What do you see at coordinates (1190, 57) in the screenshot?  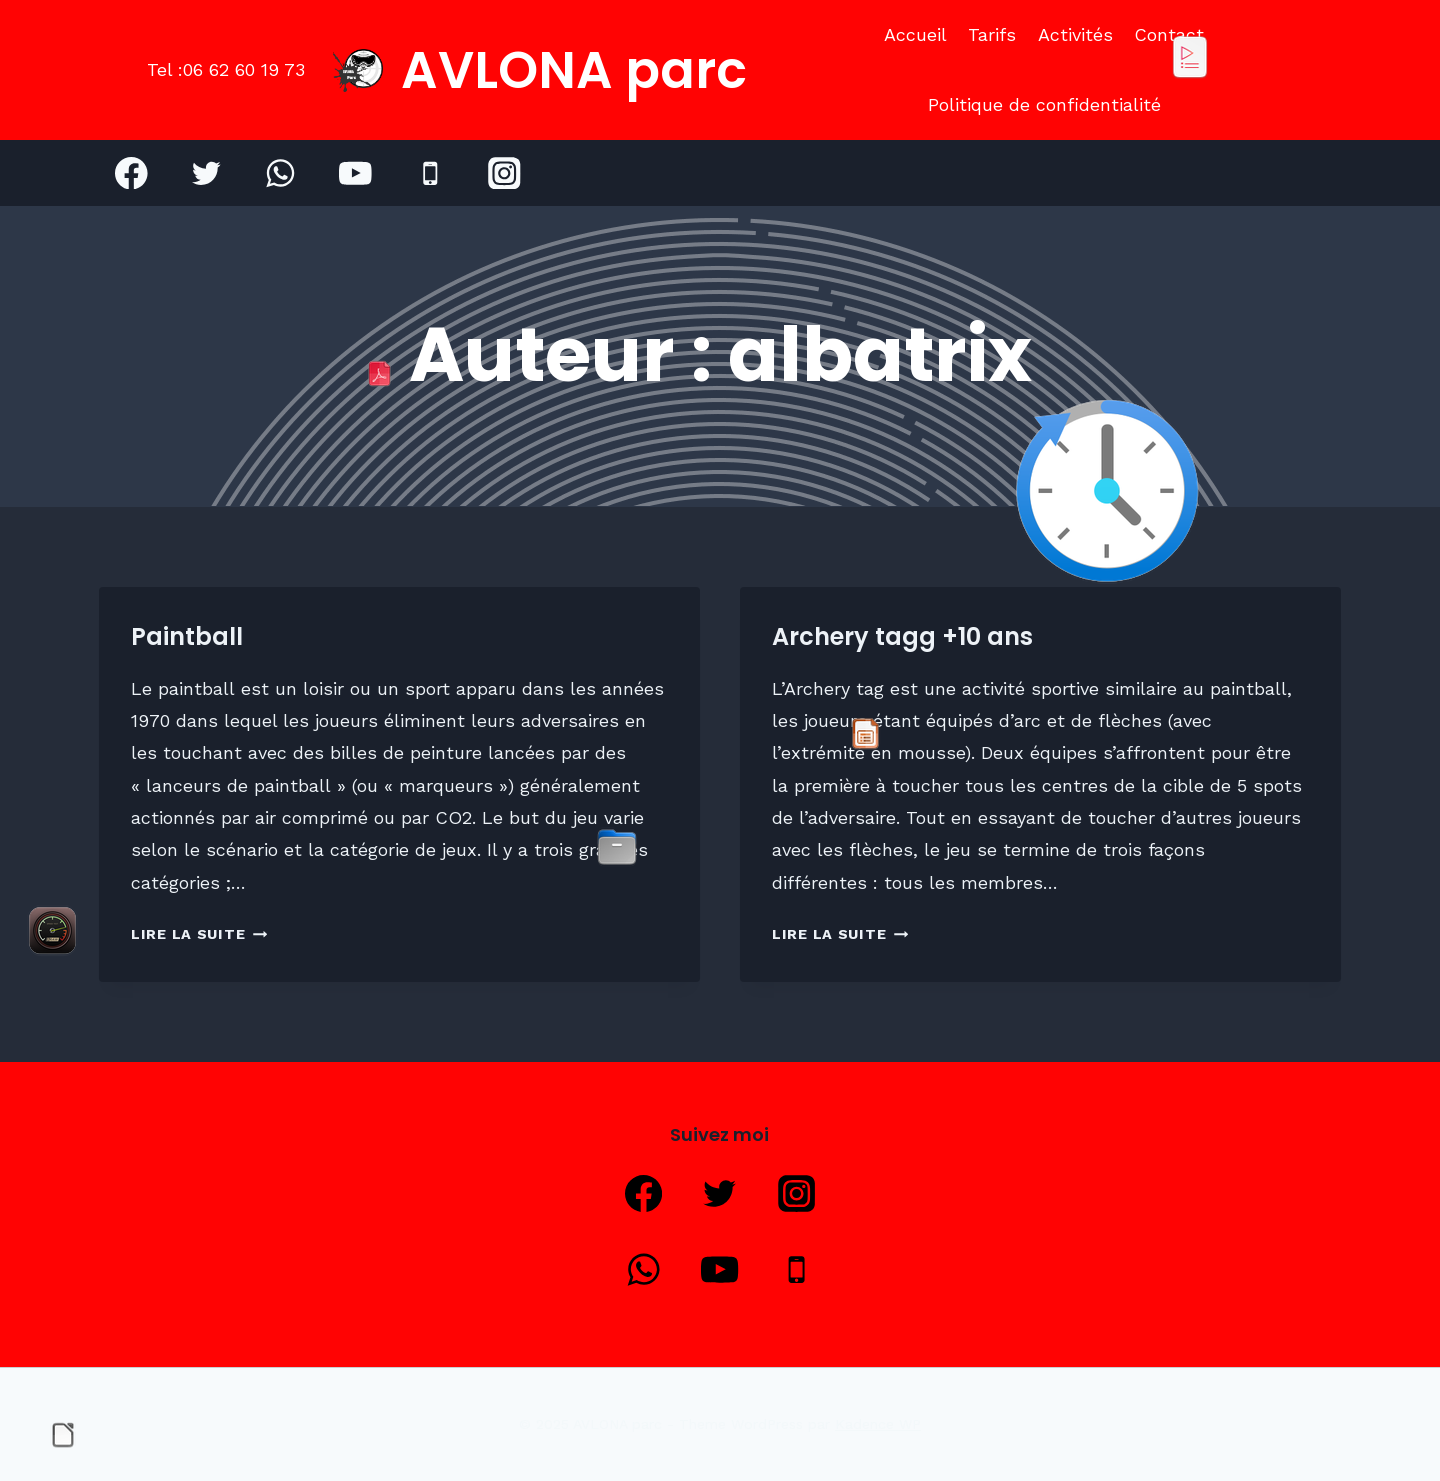 I see `an mp3 playlist file` at bounding box center [1190, 57].